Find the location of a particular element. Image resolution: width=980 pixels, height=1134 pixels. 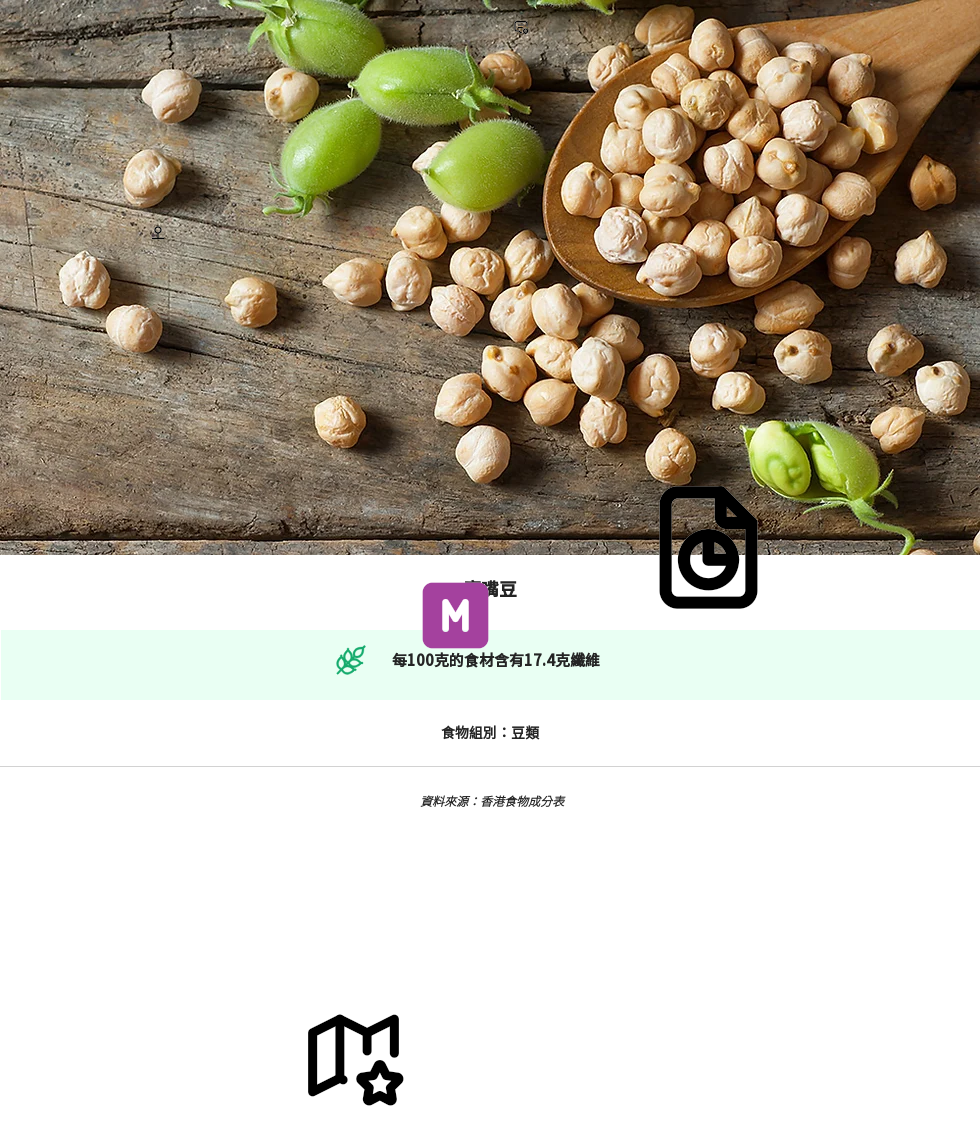

mark a location on the map is located at coordinates (158, 233).